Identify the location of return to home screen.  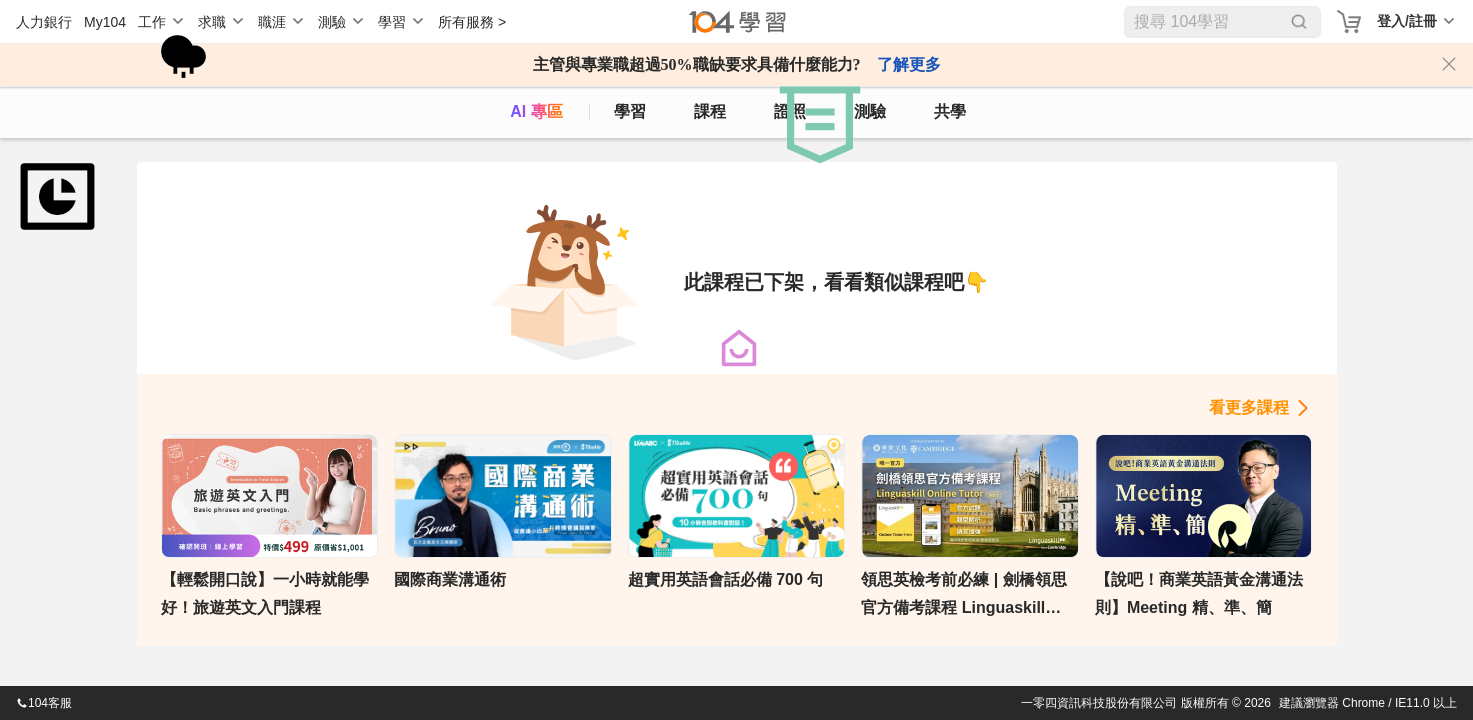
(739, 349).